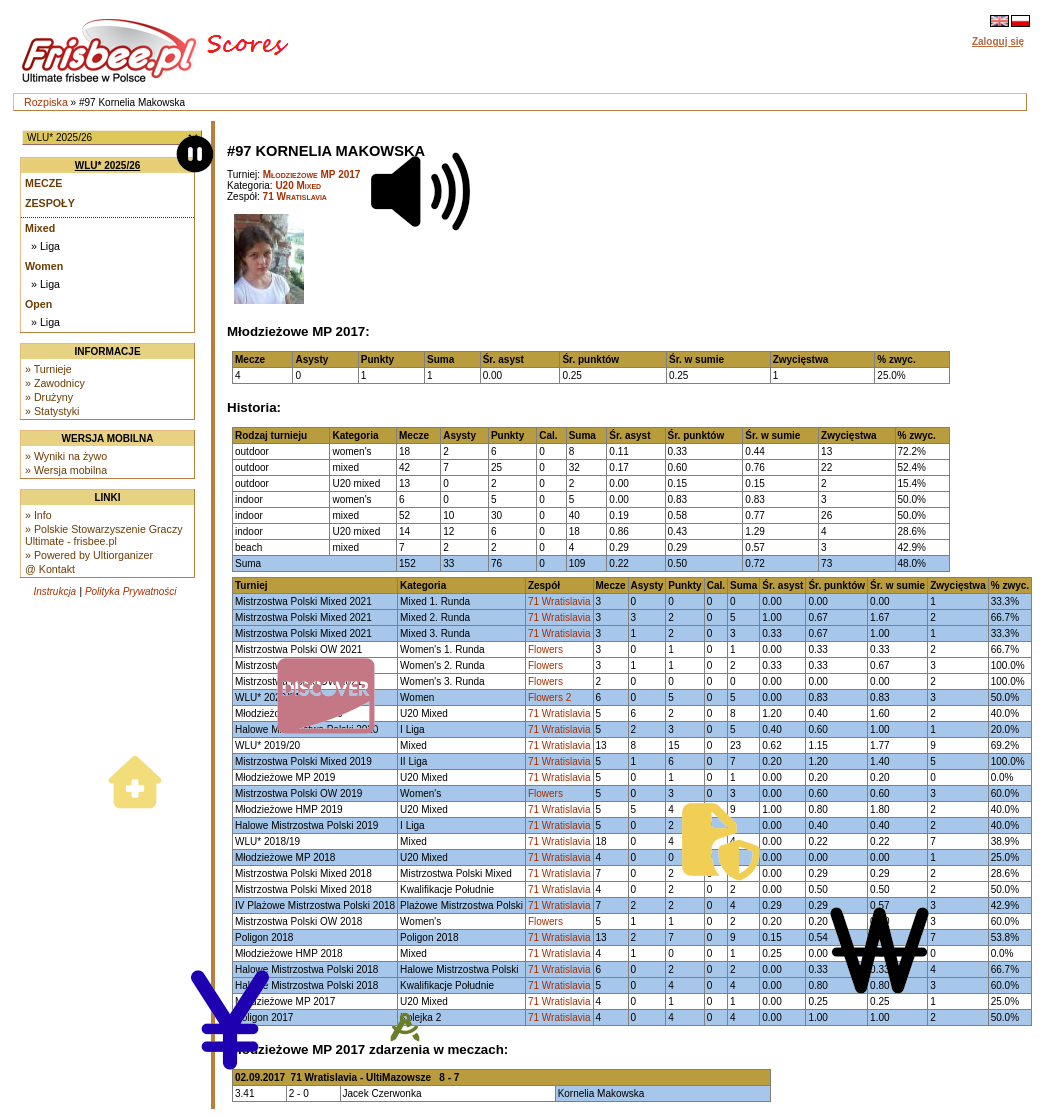  What do you see at coordinates (879, 950) in the screenshot?
I see `indicates south korean won currency` at bounding box center [879, 950].